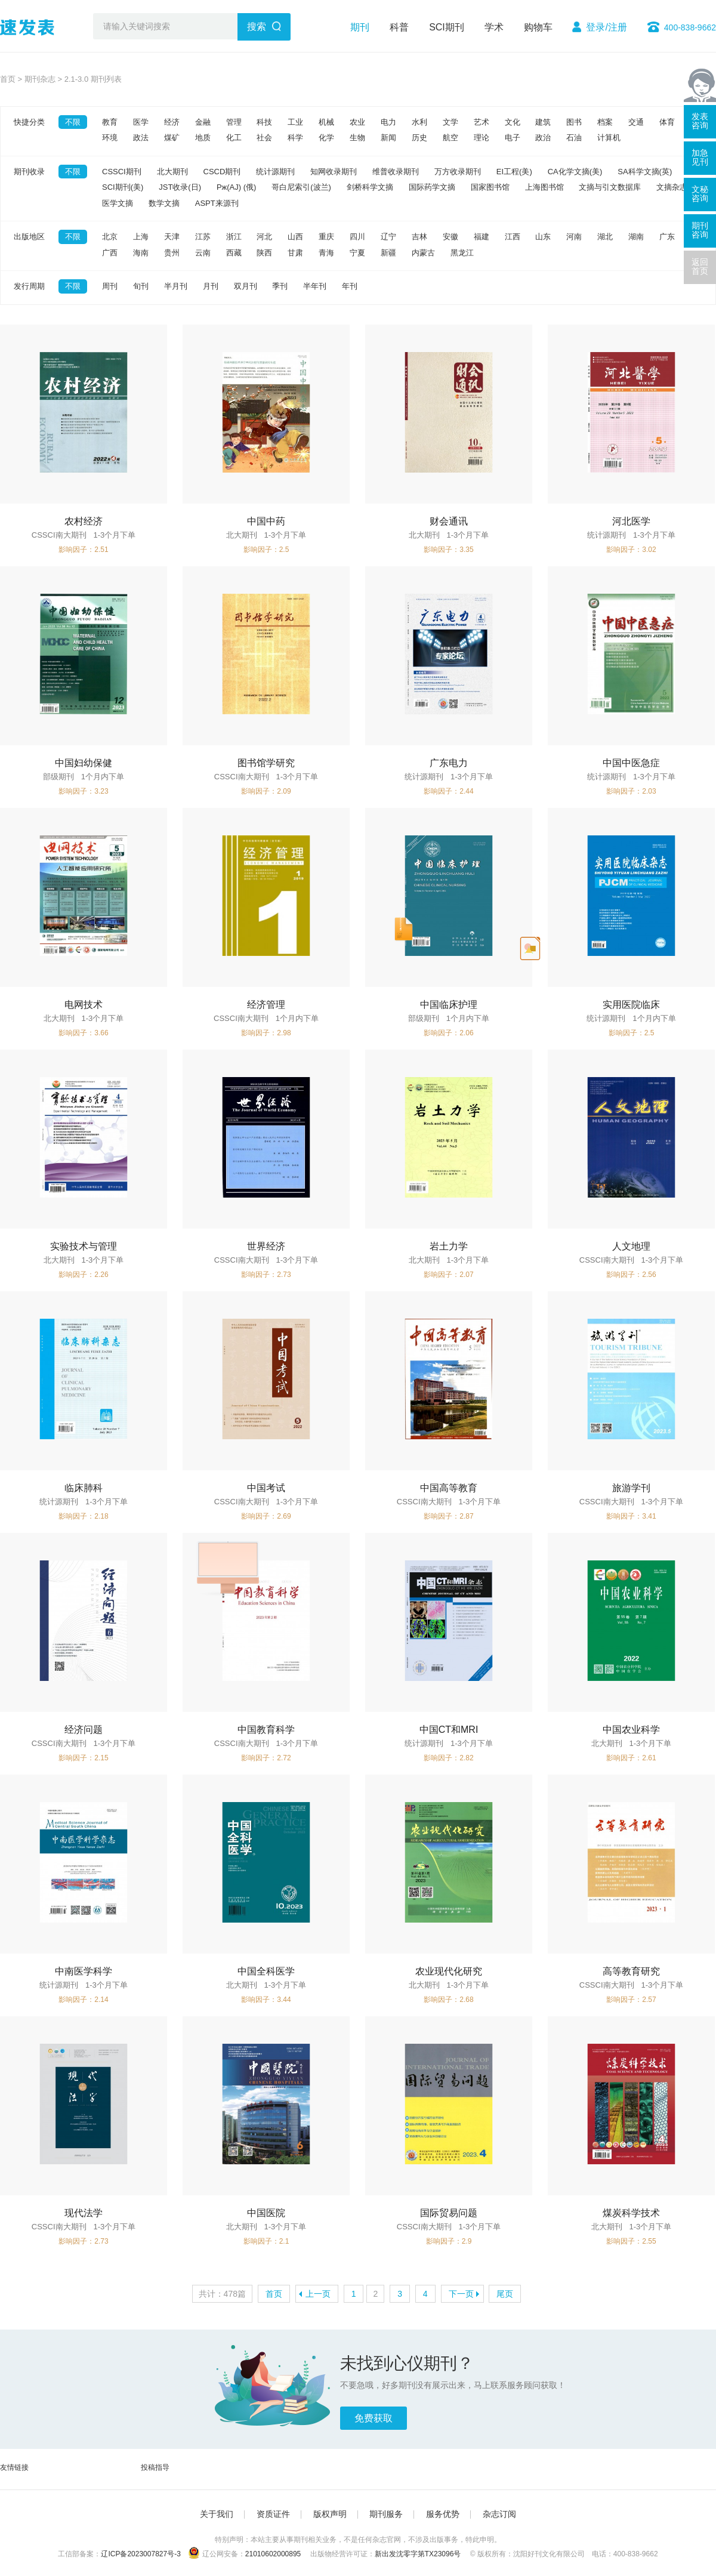  I want to click on a compressed cabinet (.cab) archive file, so click(403, 929).